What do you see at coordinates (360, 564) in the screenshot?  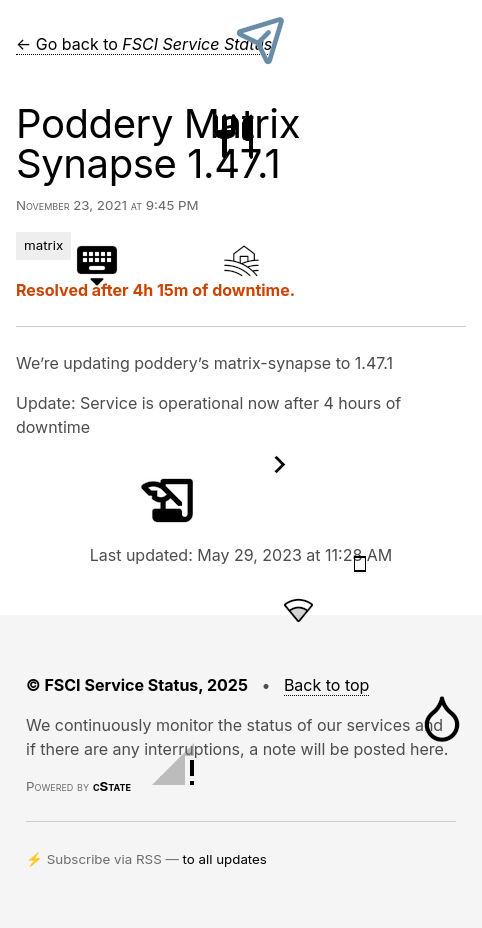 I see `crop image to portrait orientation` at bounding box center [360, 564].